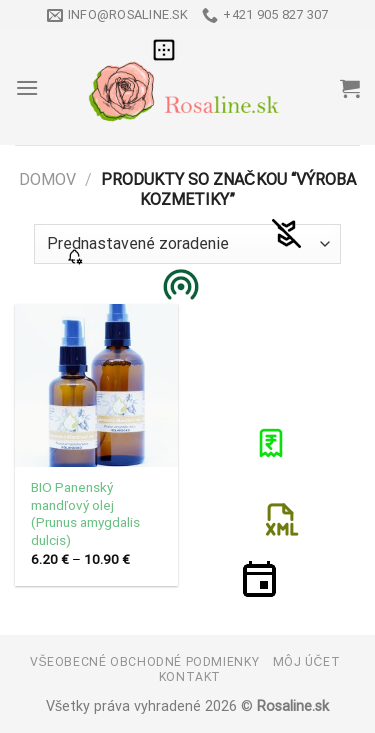 Image resolution: width=375 pixels, height=733 pixels. What do you see at coordinates (271, 443) in the screenshot?
I see `view receipt or transaction in rupees` at bounding box center [271, 443].